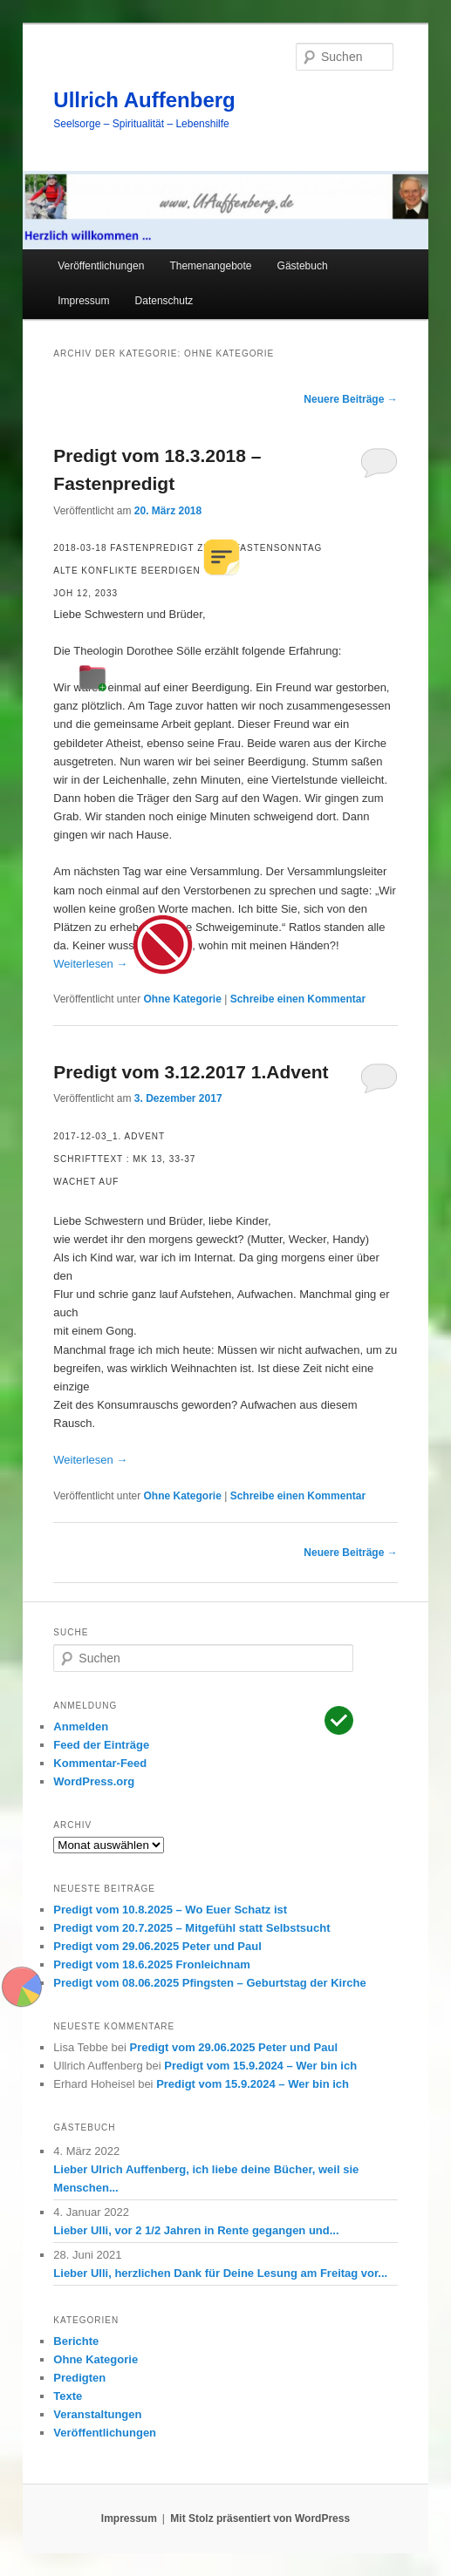 This screenshot has width=451, height=2576. What do you see at coordinates (222, 557) in the screenshot?
I see `open the stickies app for quick notes` at bounding box center [222, 557].